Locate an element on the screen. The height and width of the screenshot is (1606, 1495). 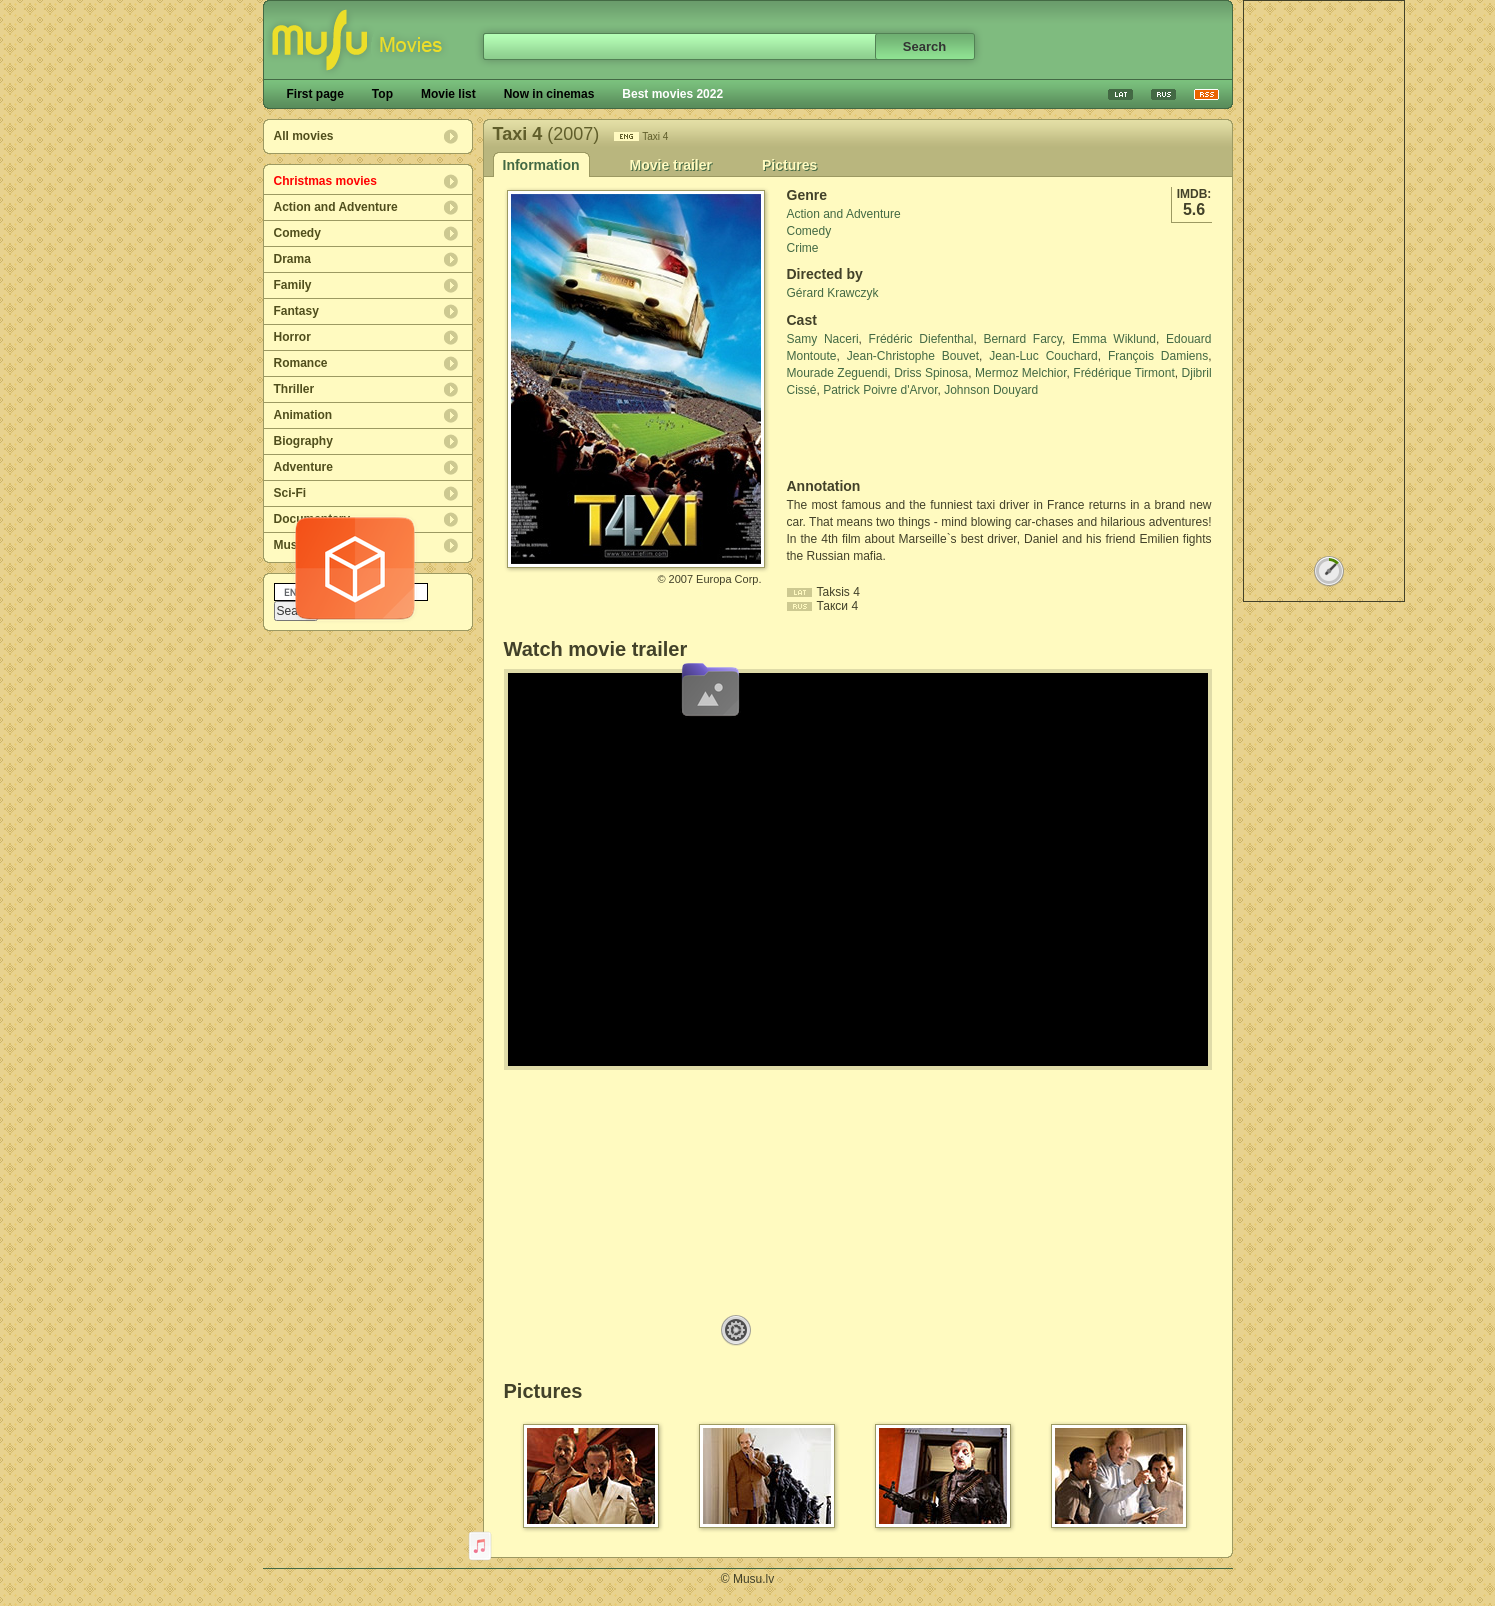
open system preferences is located at coordinates (736, 1330).